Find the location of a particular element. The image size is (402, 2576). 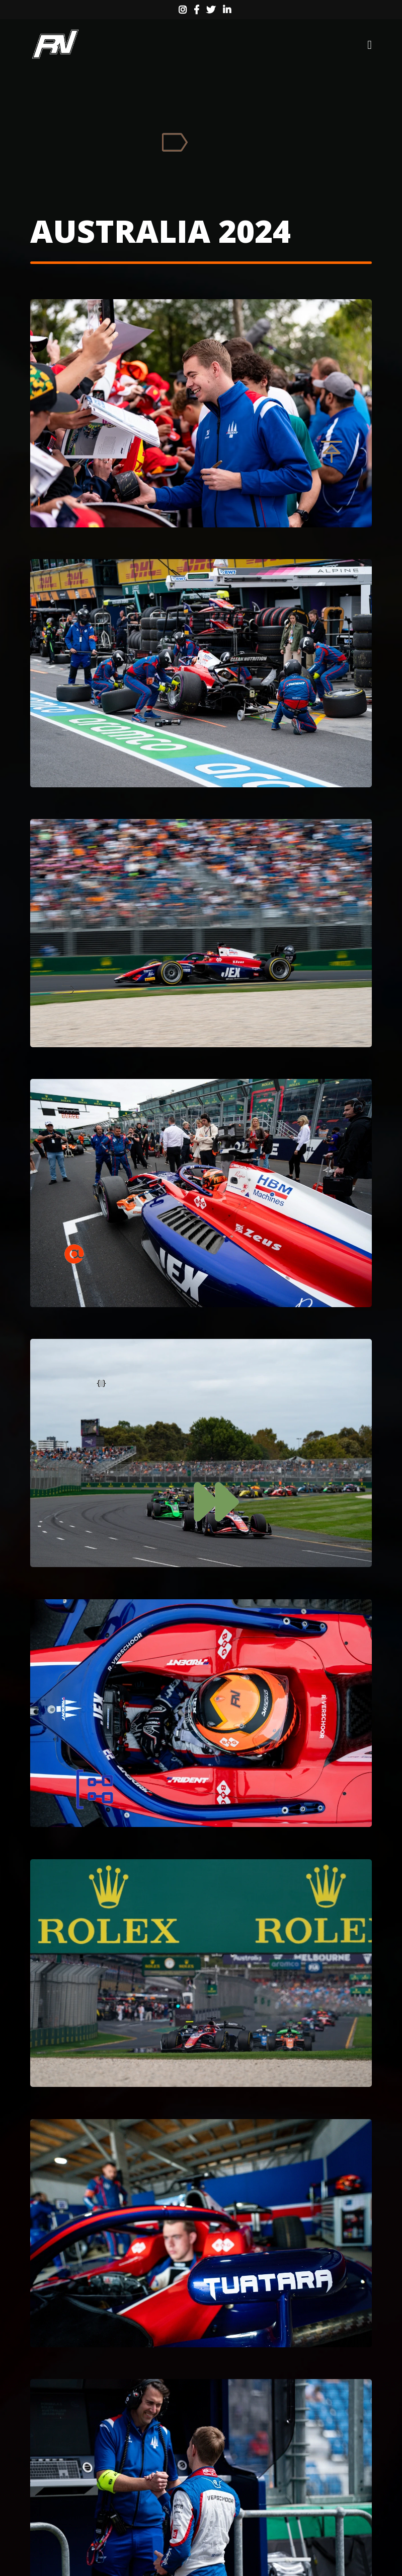

add a tag or label to an item is located at coordinates (174, 142).